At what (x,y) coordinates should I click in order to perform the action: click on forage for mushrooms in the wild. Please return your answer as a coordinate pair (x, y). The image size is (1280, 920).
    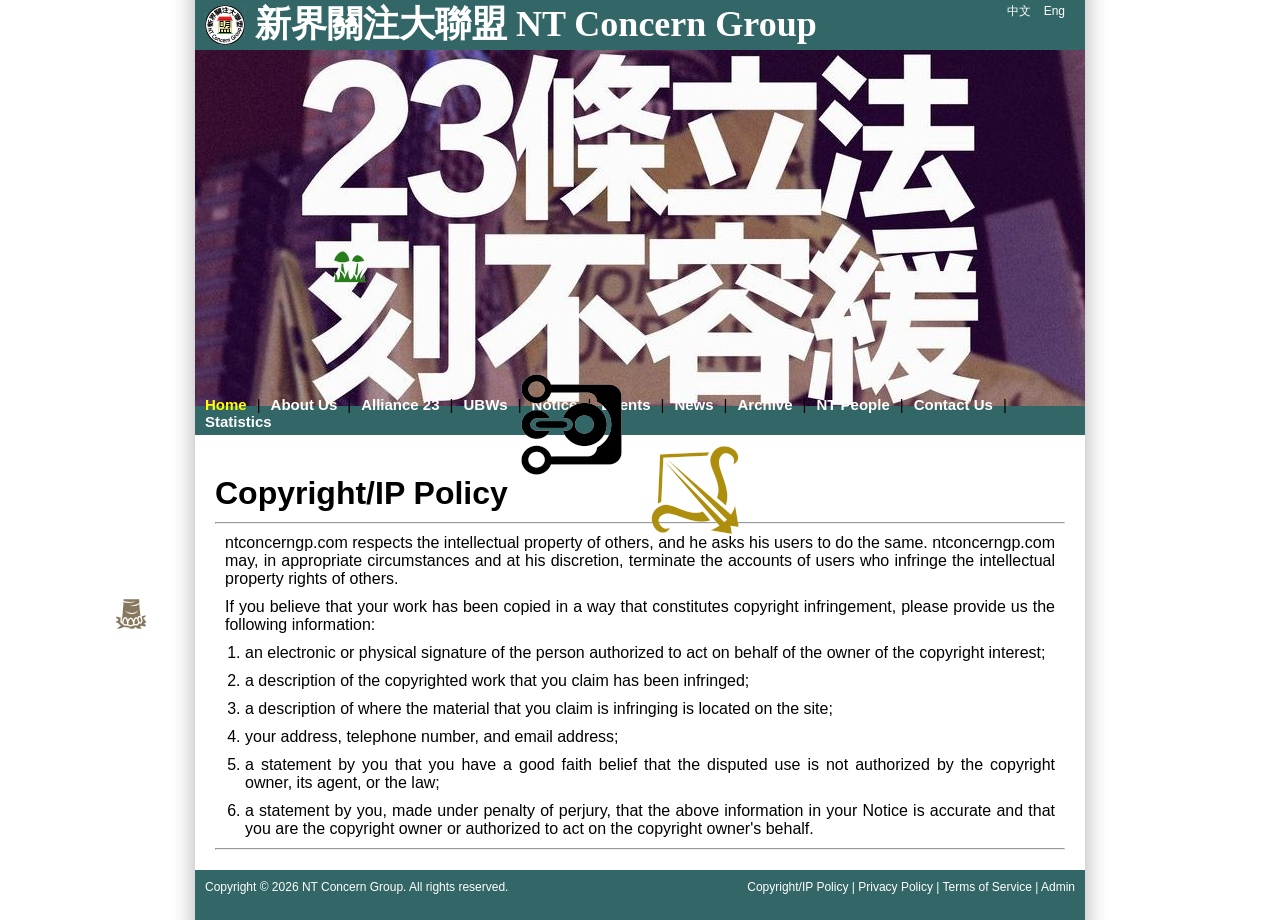
    Looking at the image, I should click on (349, 265).